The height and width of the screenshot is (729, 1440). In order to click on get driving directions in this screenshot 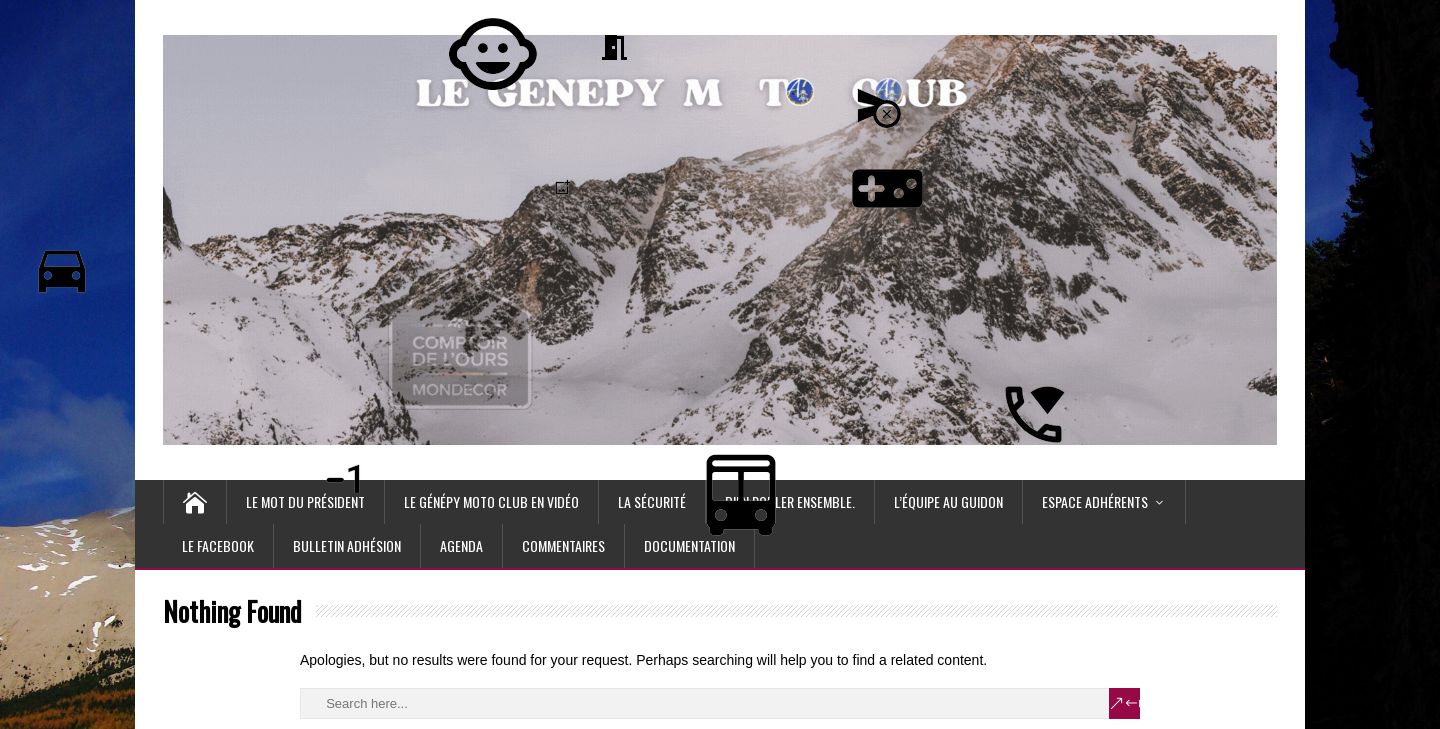, I will do `click(62, 269)`.